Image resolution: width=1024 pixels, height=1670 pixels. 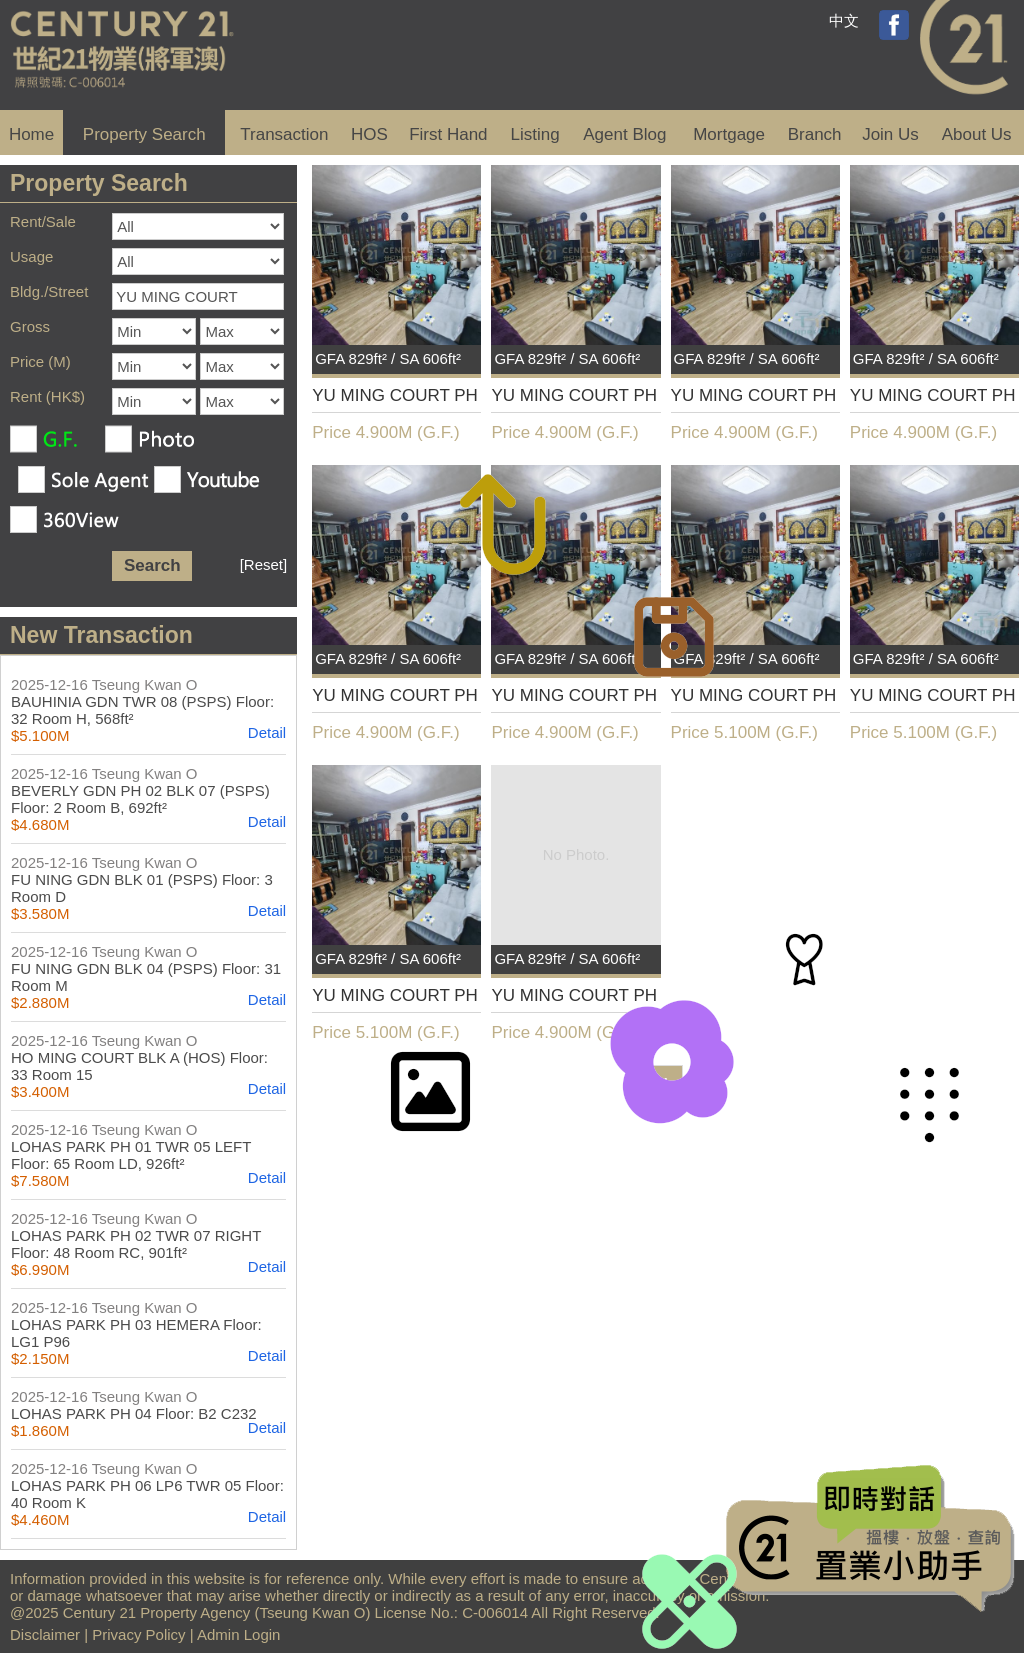 What do you see at coordinates (674, 637) in the screenshot?
I see `save current file or document` at bounding box center [674, 637].